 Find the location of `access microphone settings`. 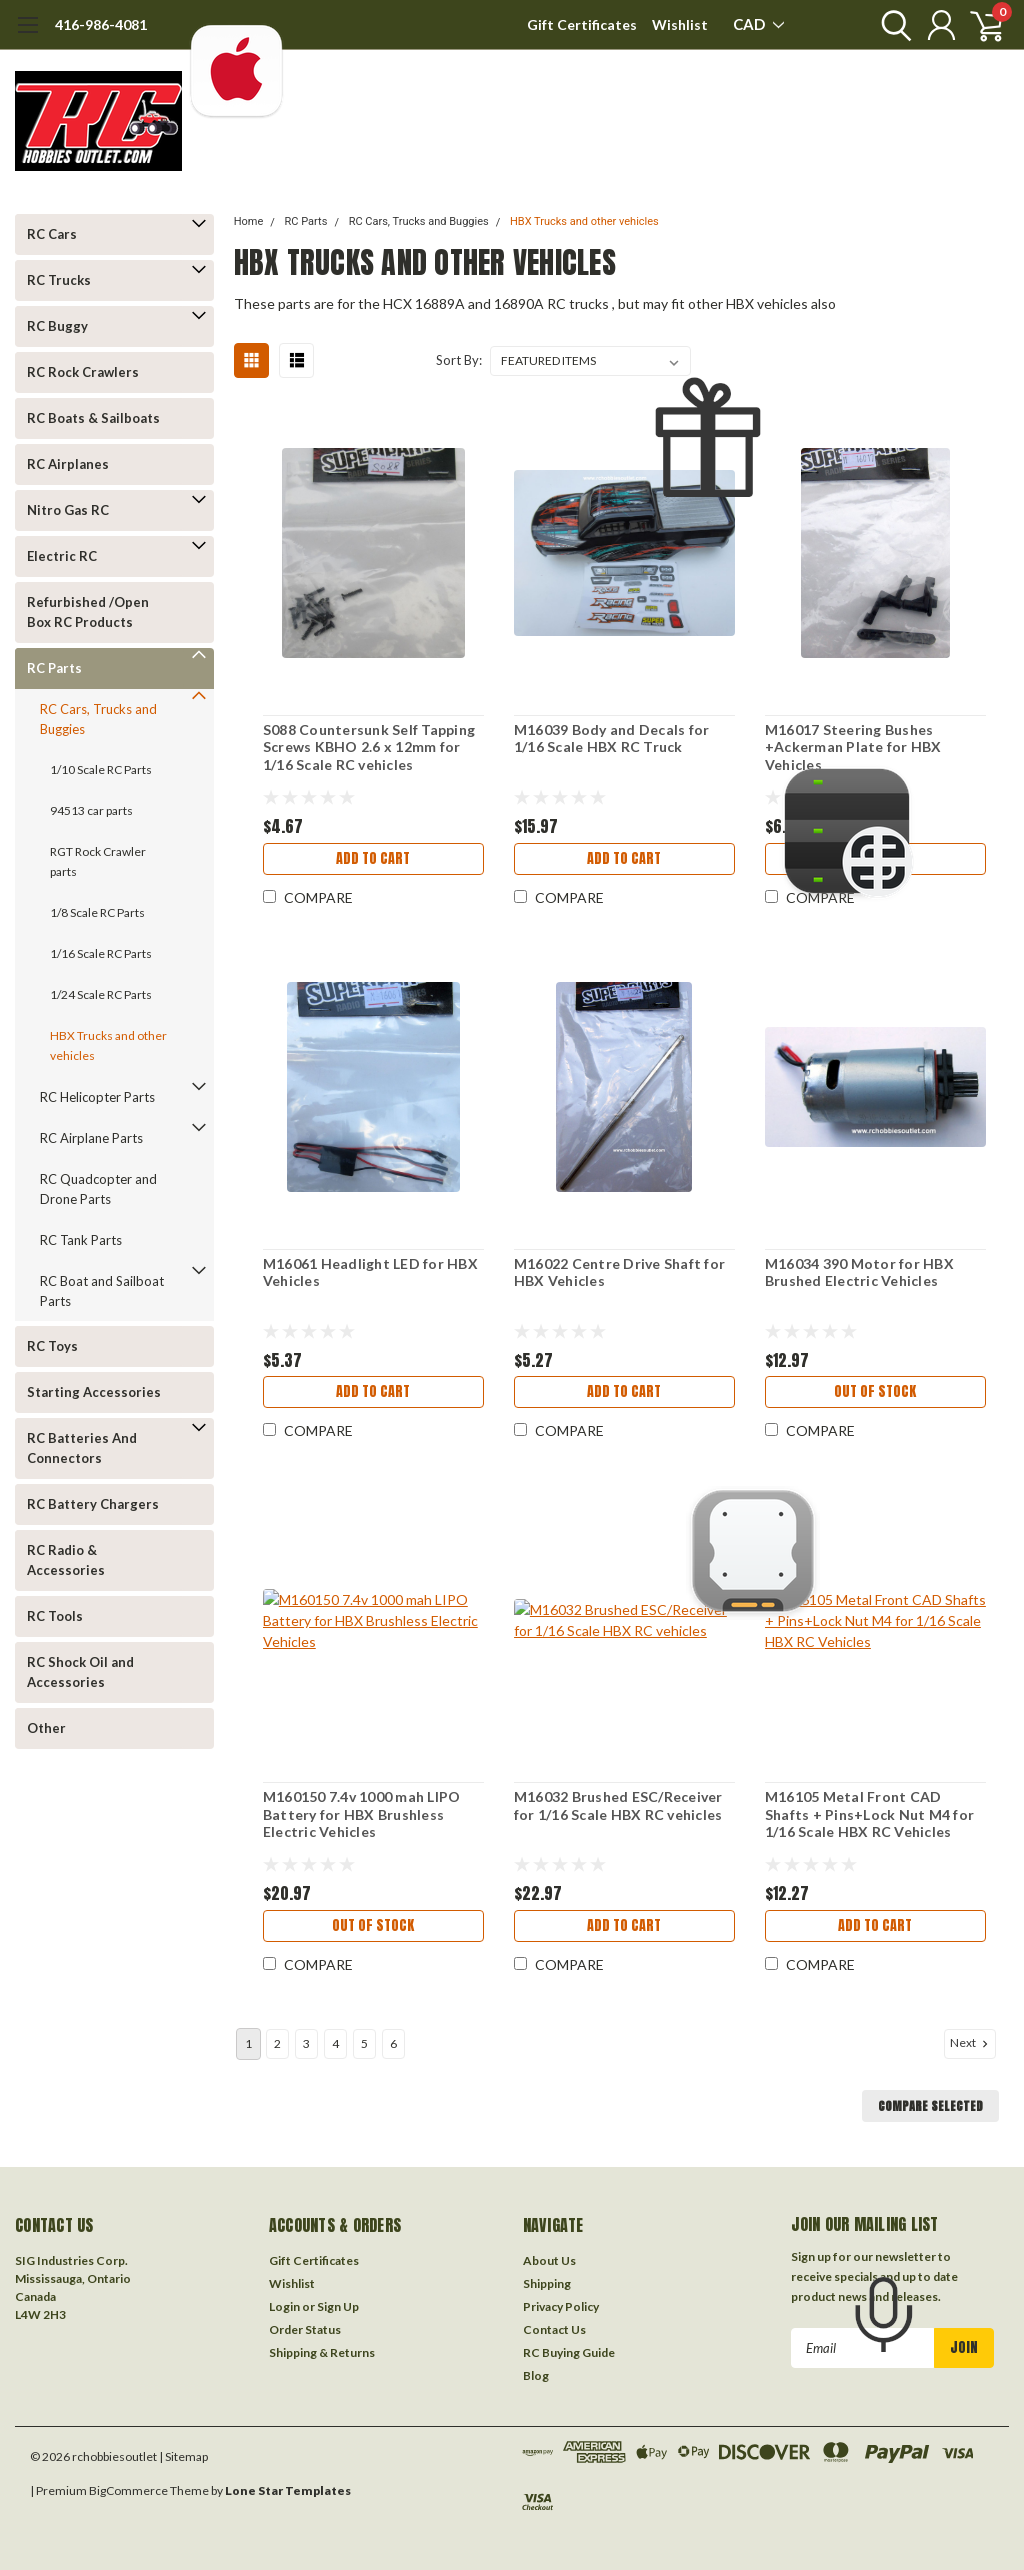

access microphone settings is located at coordinates (883, 2314).